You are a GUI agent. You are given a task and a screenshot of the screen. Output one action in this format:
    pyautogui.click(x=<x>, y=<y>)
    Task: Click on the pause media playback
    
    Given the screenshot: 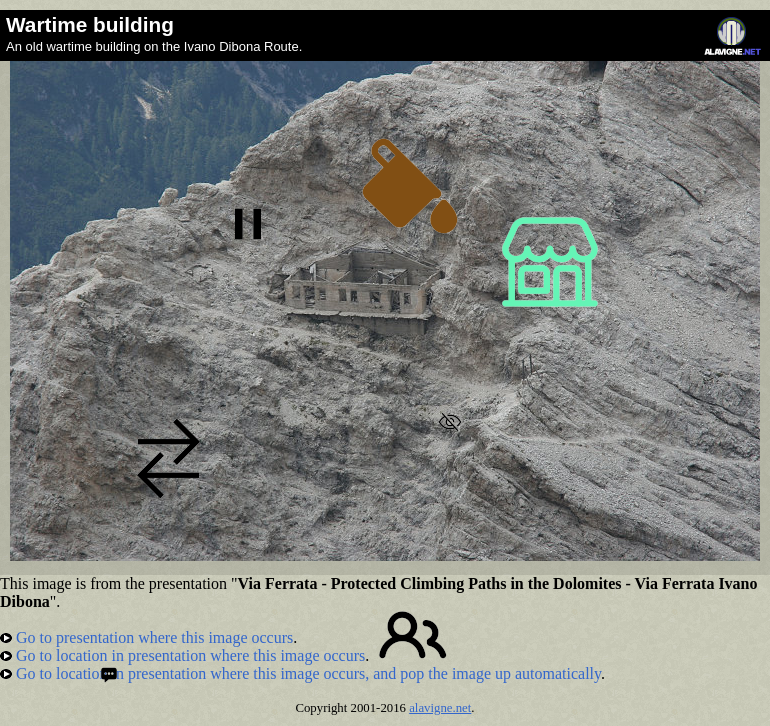 What is the action you would take?
    pyautogui.click(x=248, y=224)
    